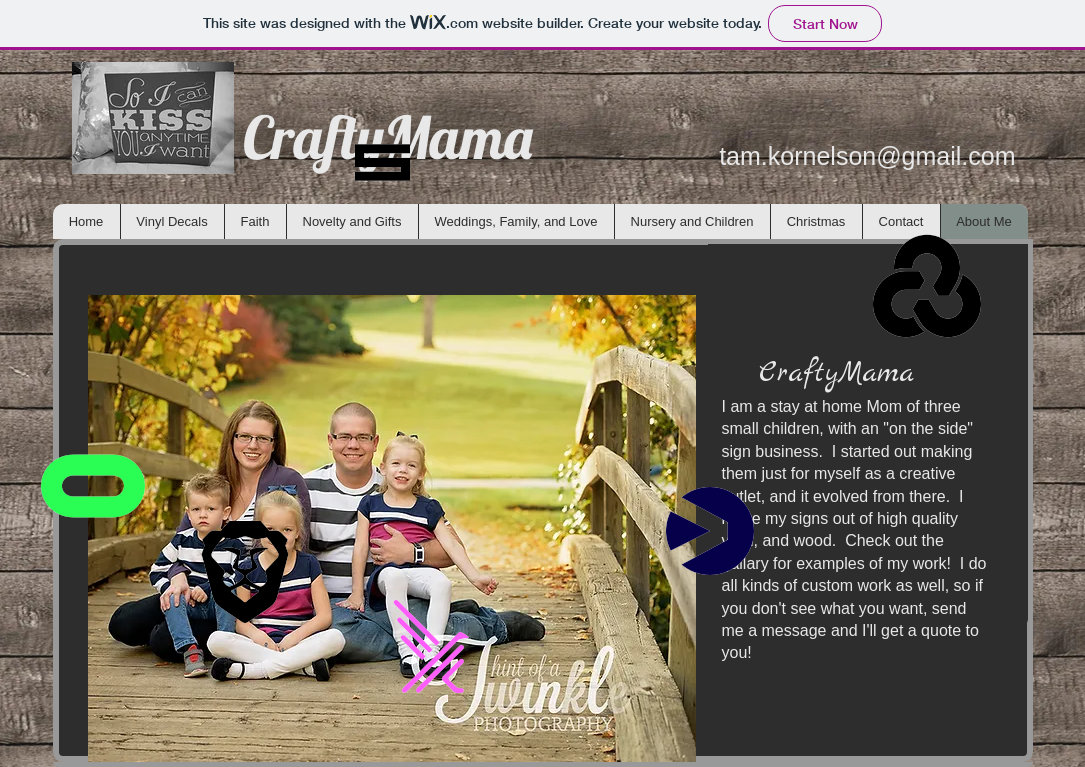  What do you see at coordinates (431, 646) in the screenshot?
I see `Falco open-source security tool logo` at bounding box center [431, 646].